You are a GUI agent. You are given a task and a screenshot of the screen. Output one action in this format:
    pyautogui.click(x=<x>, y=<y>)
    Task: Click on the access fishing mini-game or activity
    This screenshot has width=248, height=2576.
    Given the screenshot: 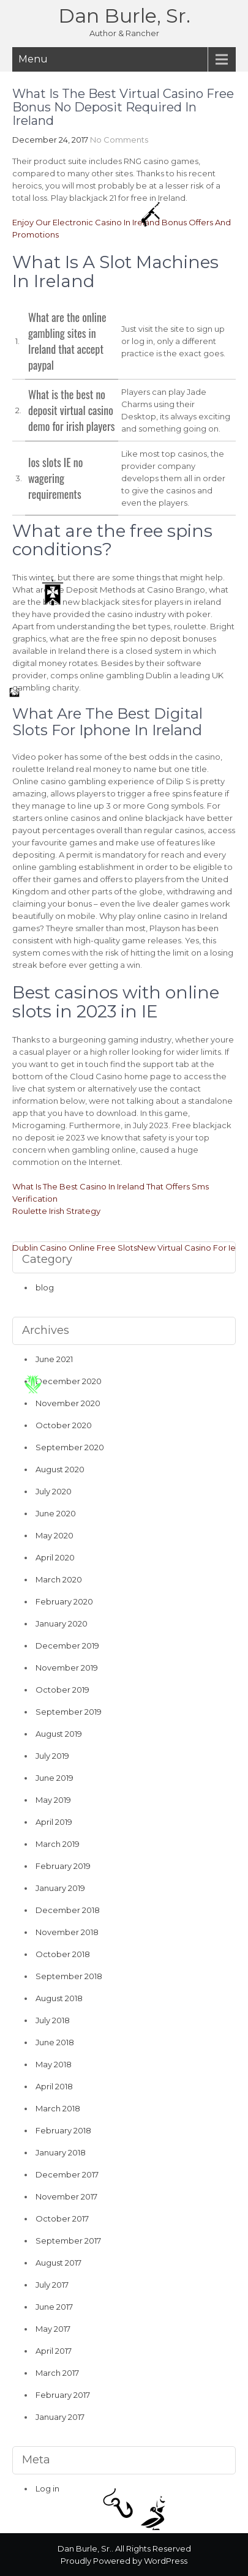 What is the action you would take?
    pyautogui.click(x=118, y=2503)
    